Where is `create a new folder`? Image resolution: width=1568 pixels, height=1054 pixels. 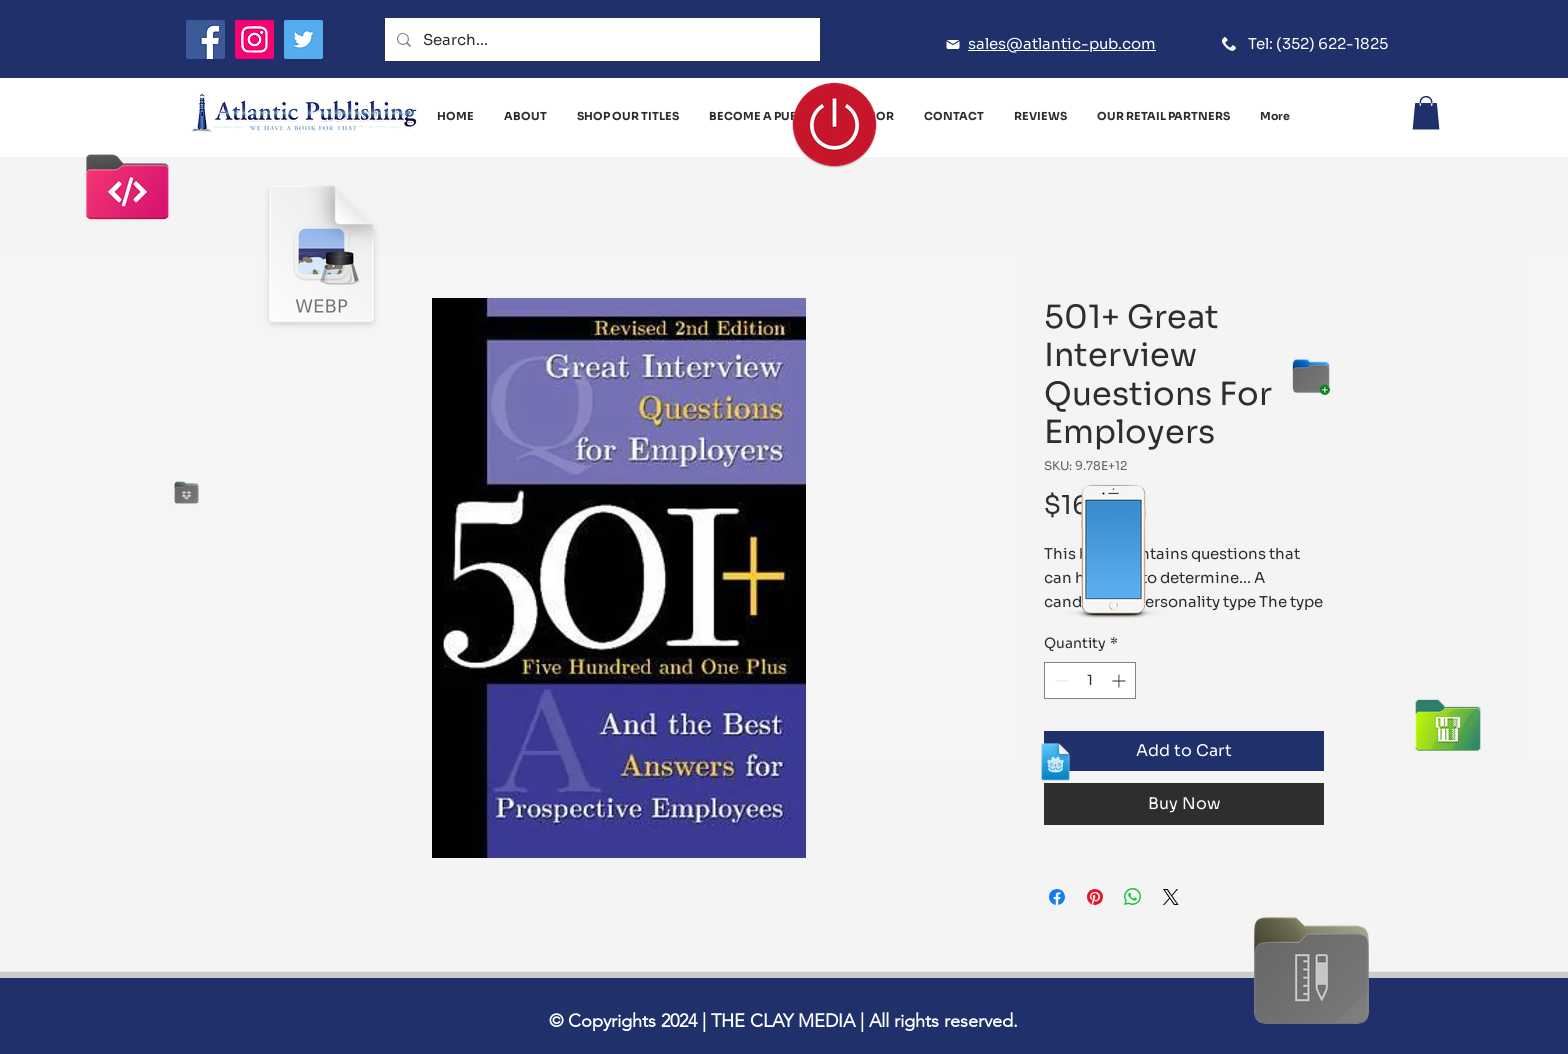 create a new folder is located at coordinates (1311, 376).